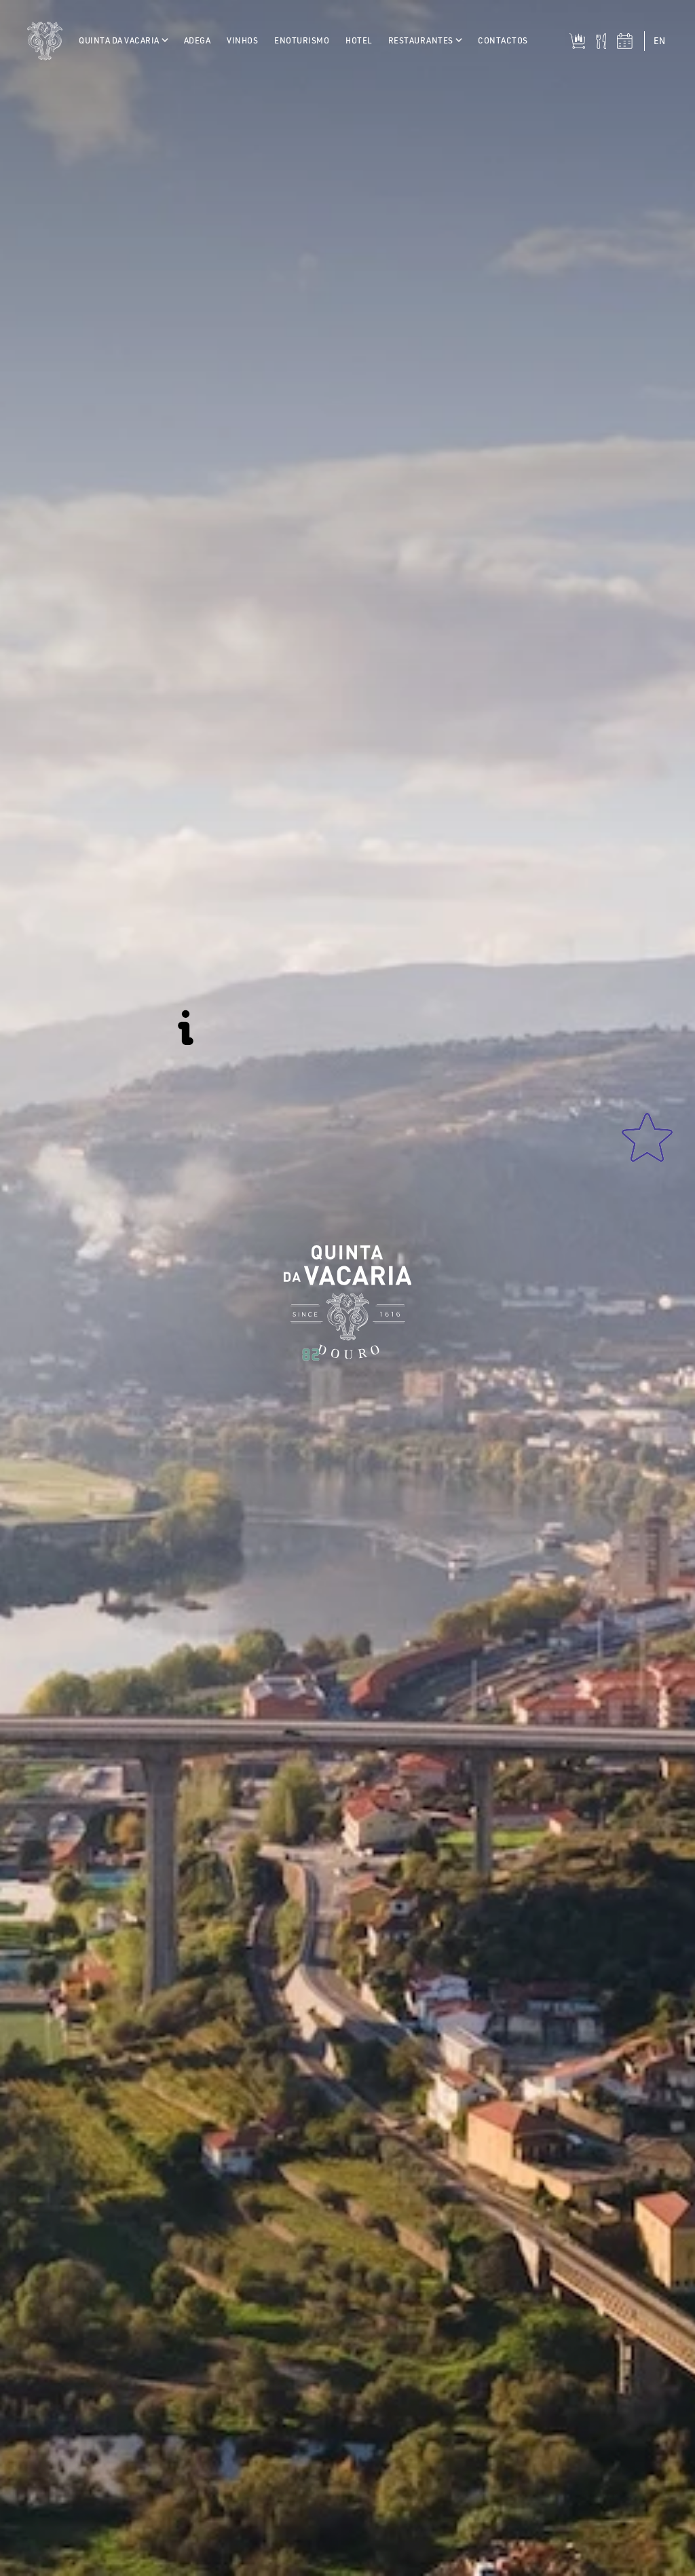 Image resolution: width=695 pixels, height=2576 pixels. Describe the element at coordinates (185, 1025) in the screenshot. I see `view more information about this item` at that location.